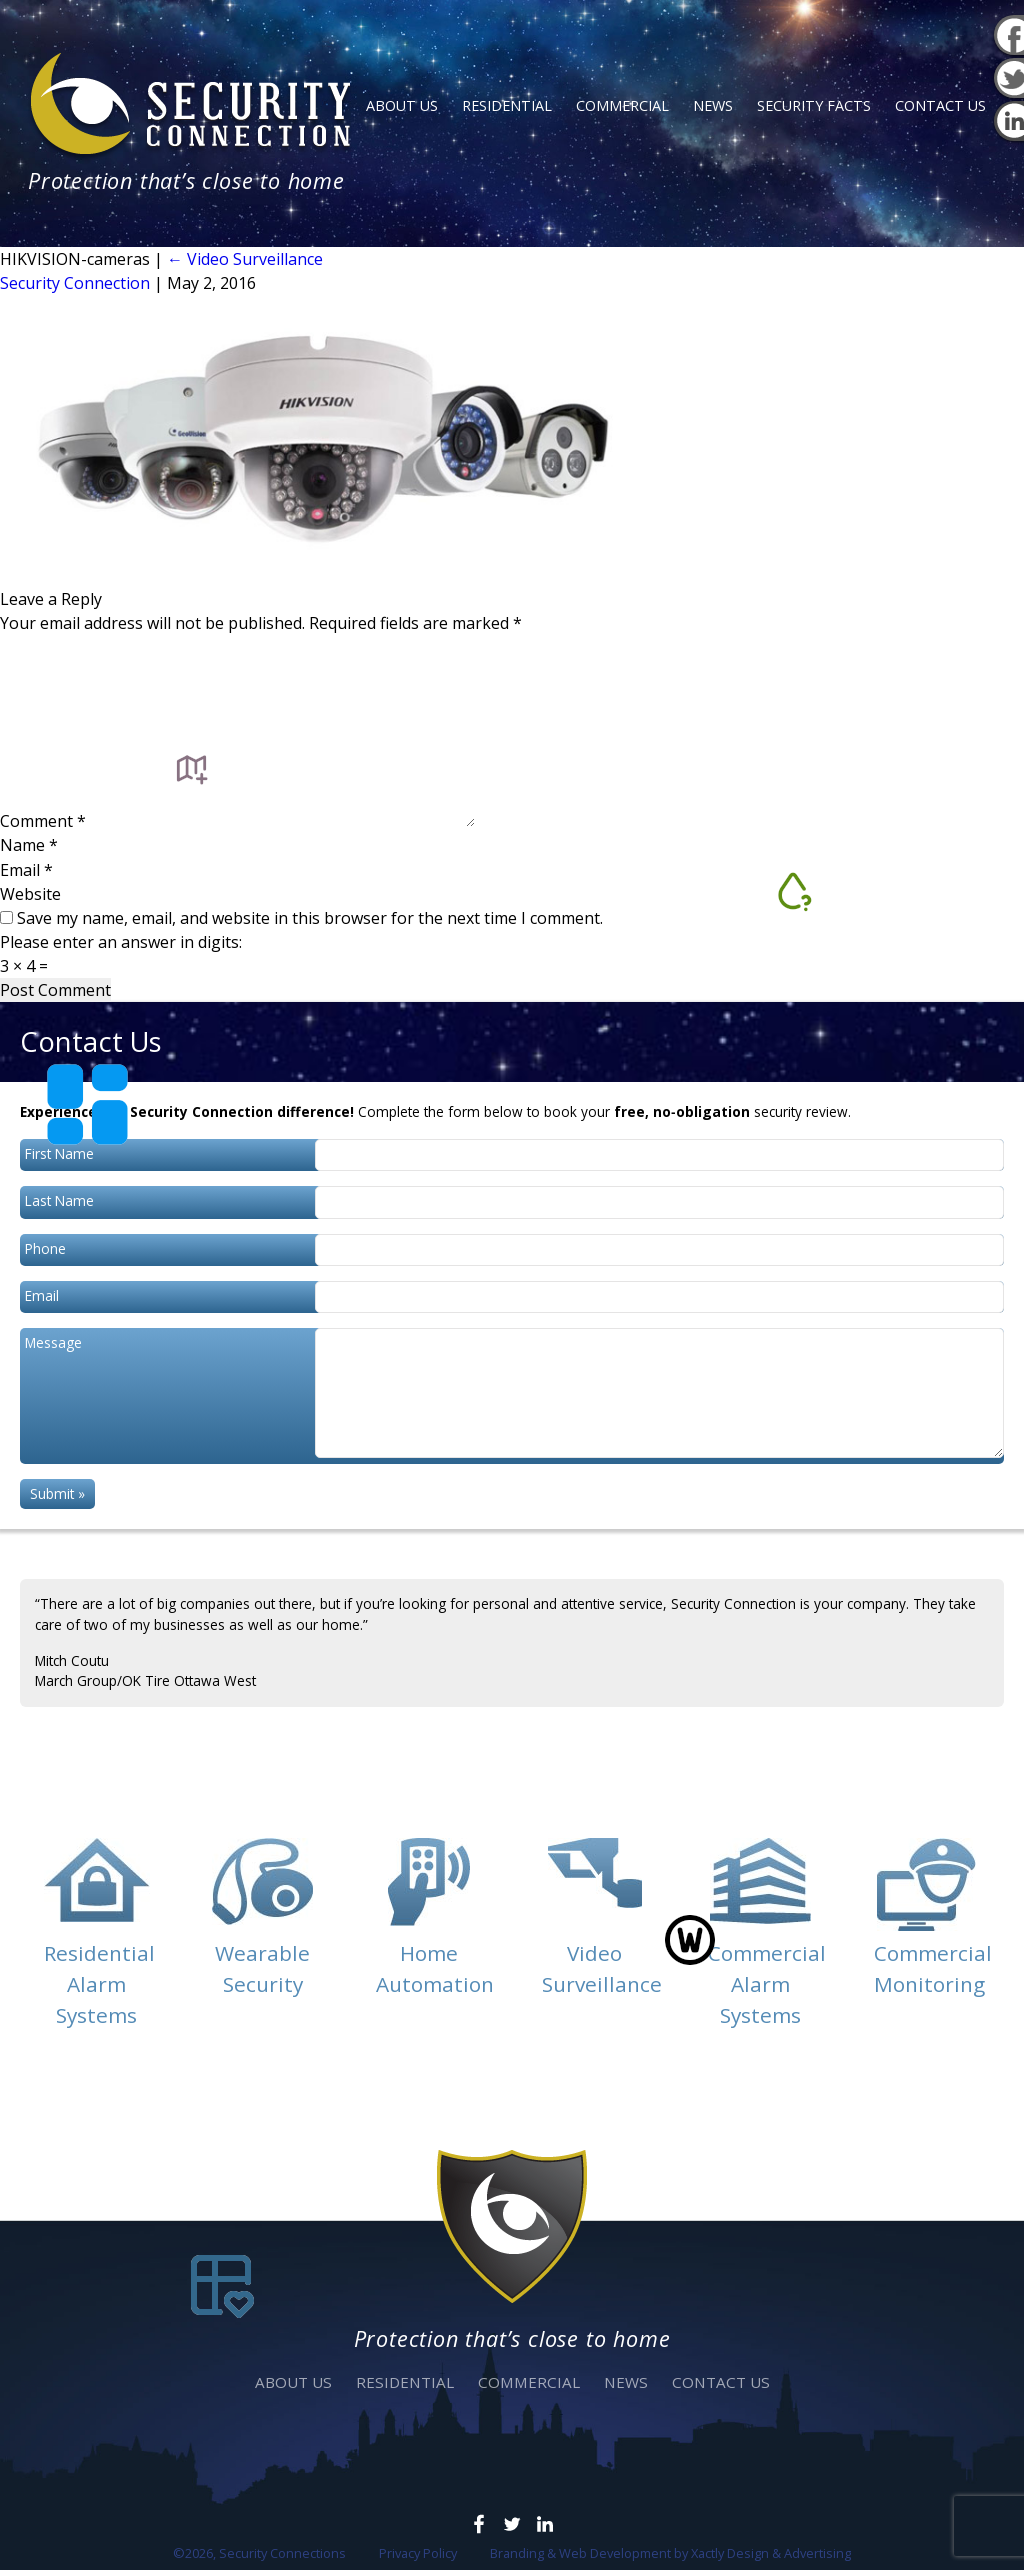  I want to click on add a new location to the map, so click(191, 768).